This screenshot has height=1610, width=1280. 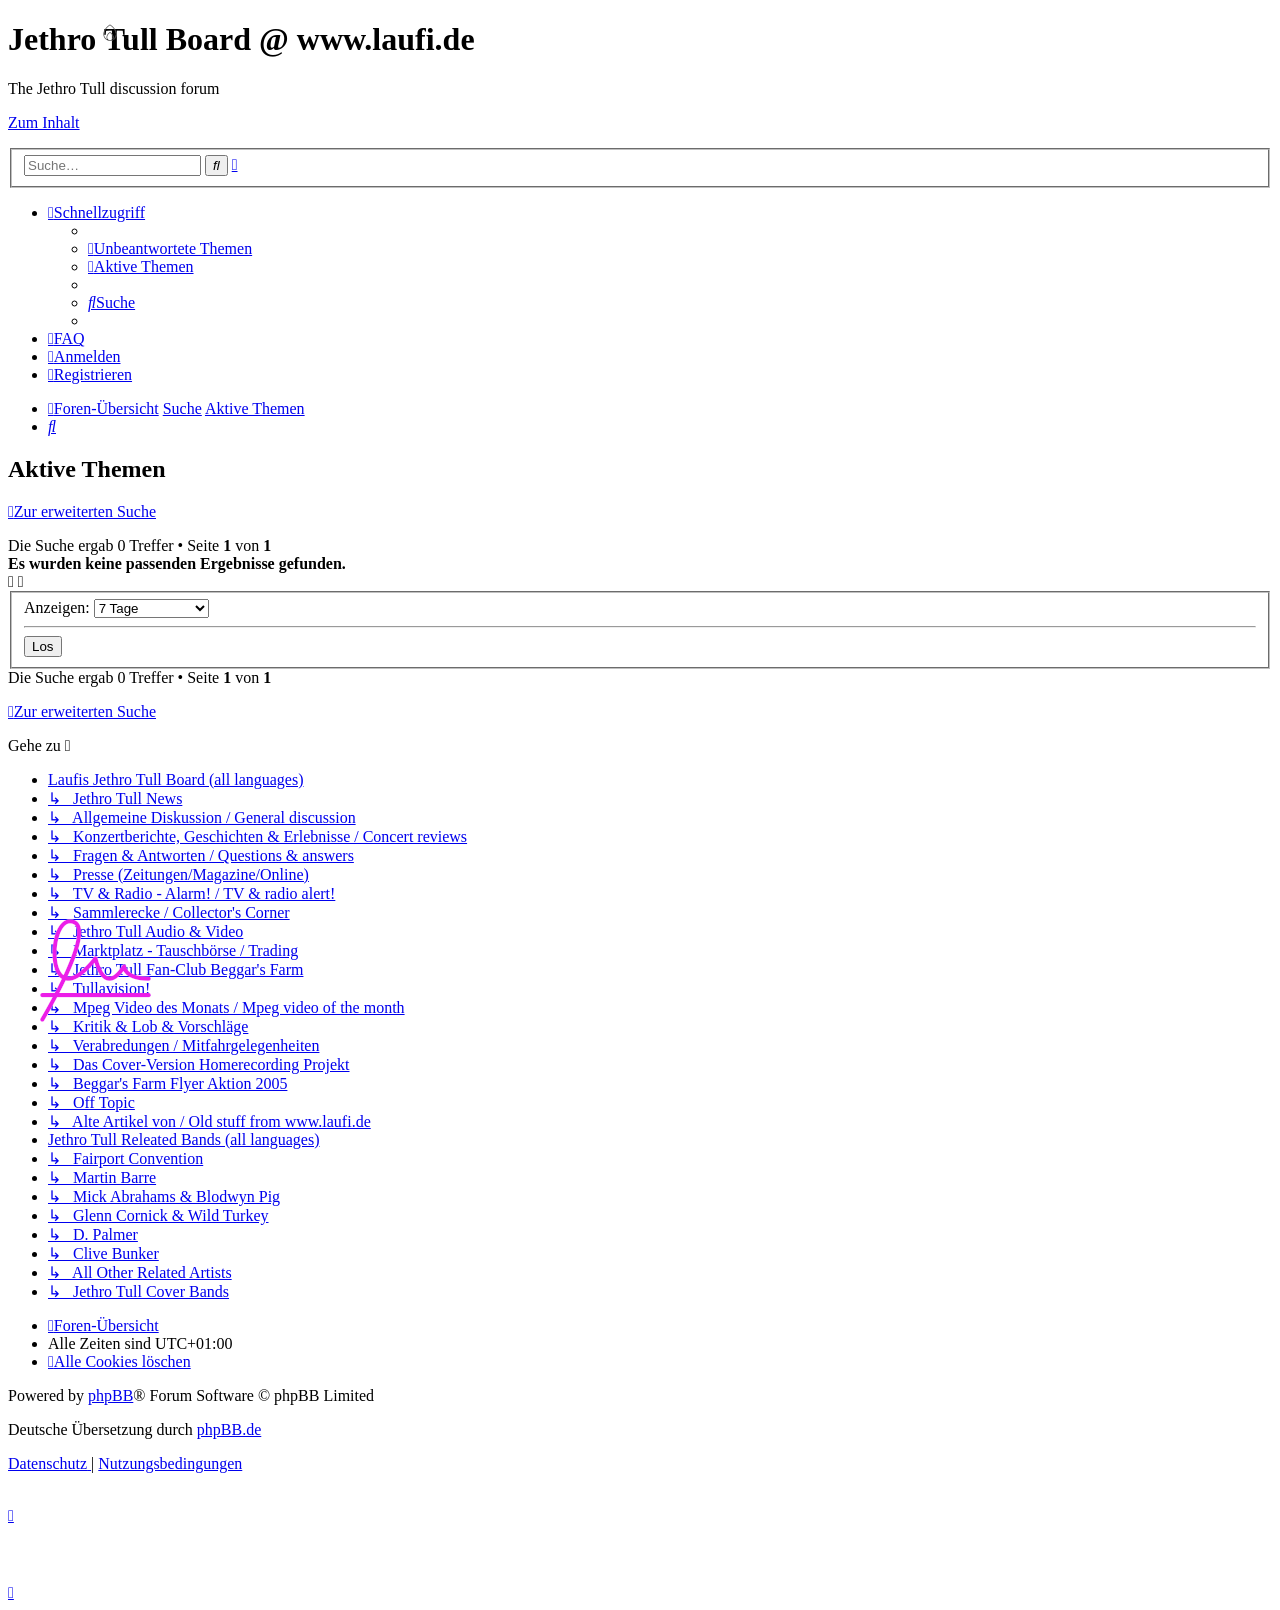 What do you see at coordinates (95, 970) in the screenshot?
I see `add your signature to a document` at bounding box center [95, 970].